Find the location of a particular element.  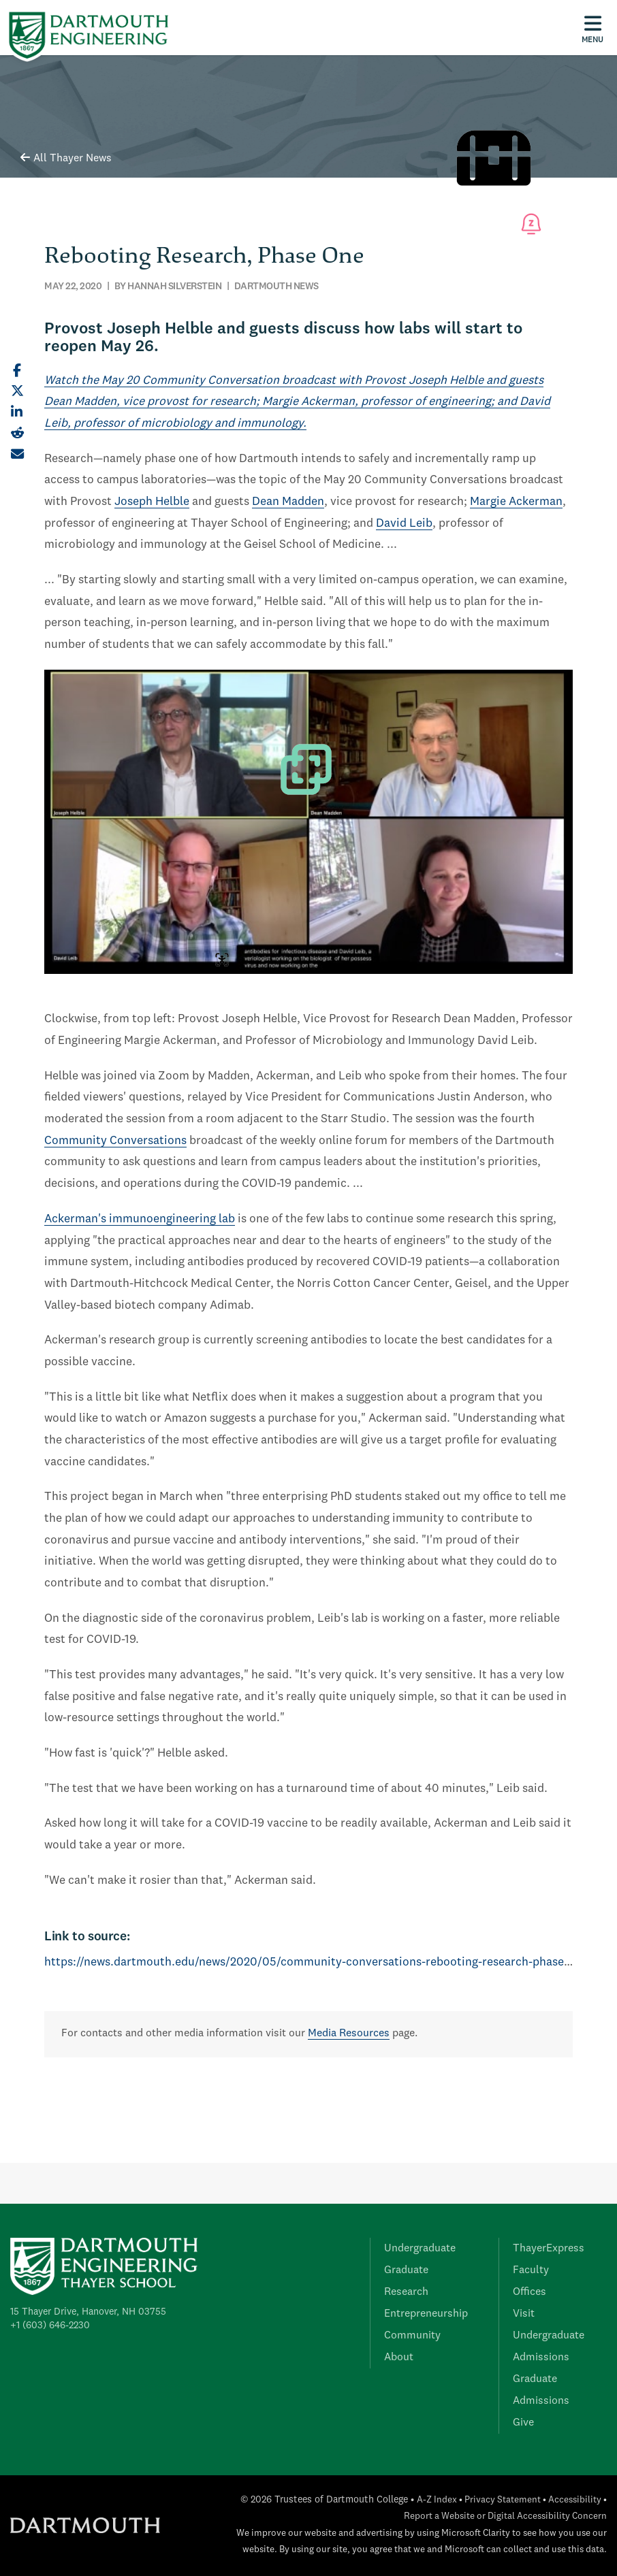

mute or snooze notifications is located at coordinates (531, 224).